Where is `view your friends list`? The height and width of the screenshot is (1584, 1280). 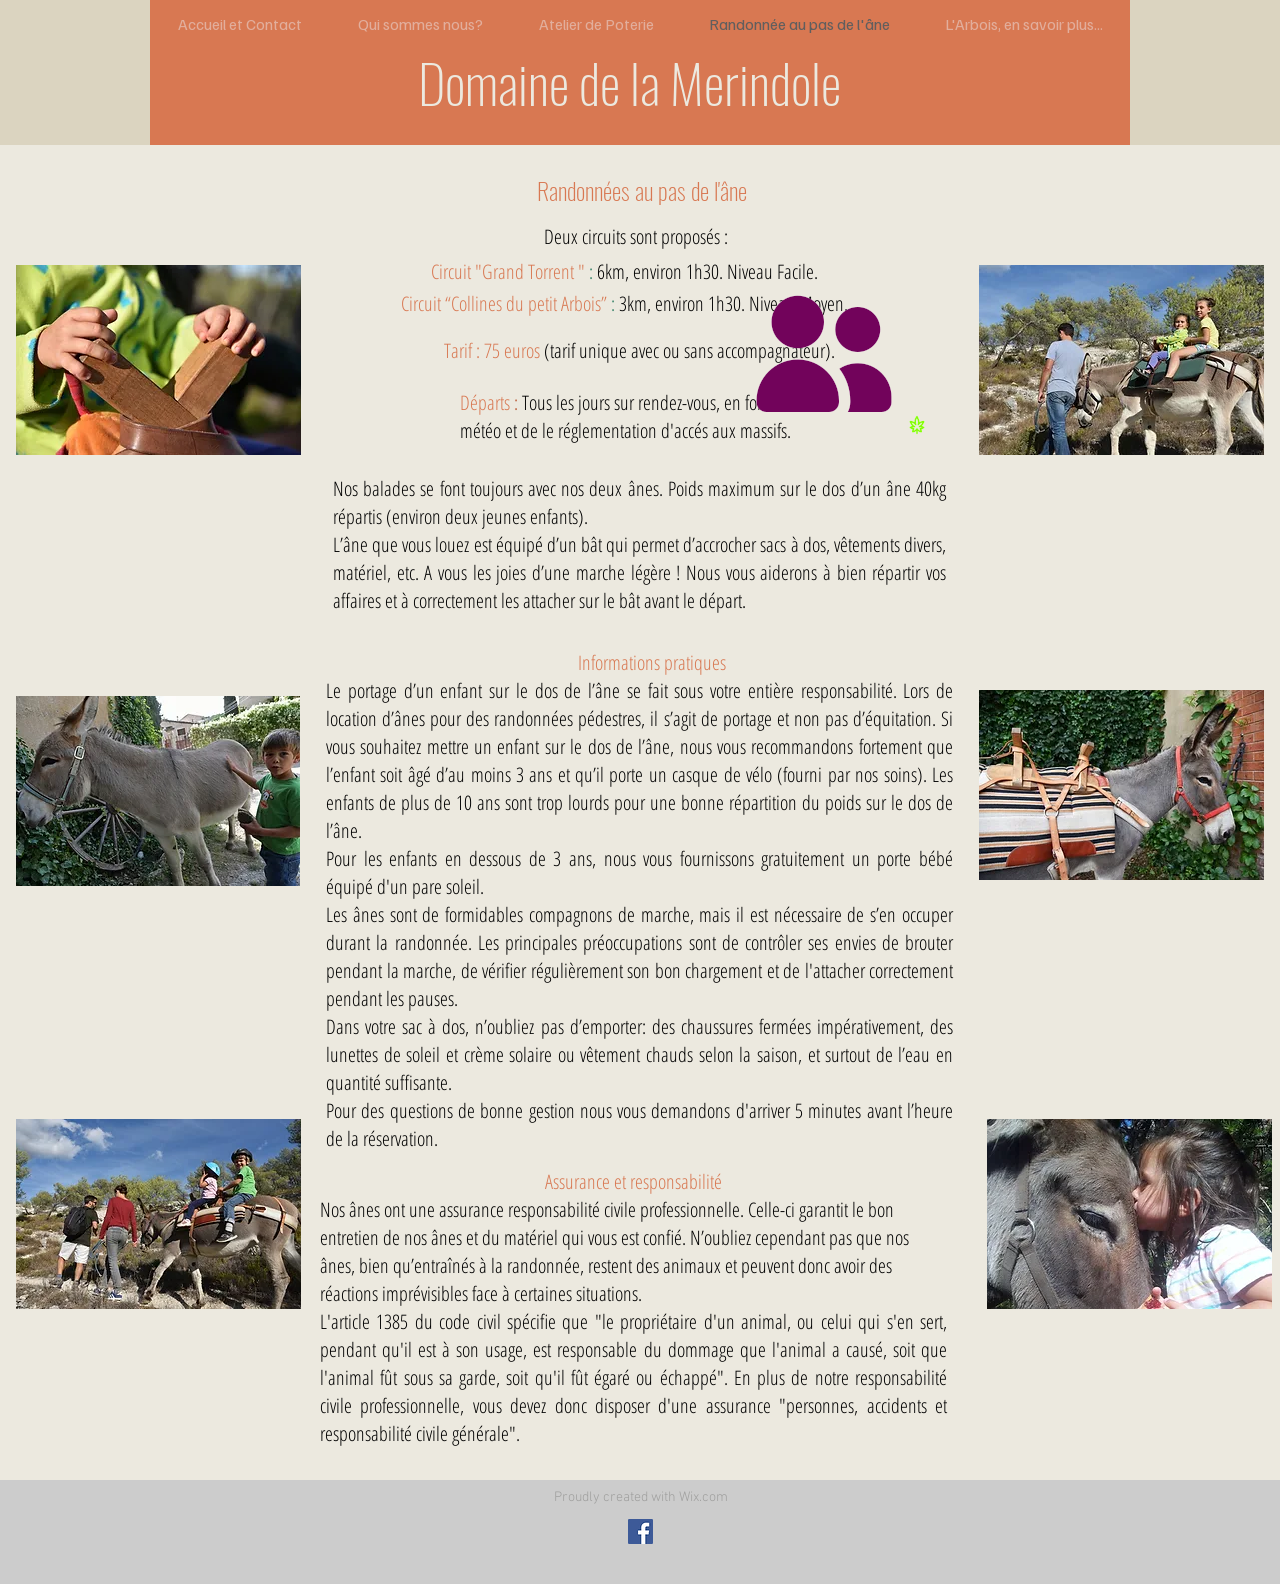 view your friends list is located at coordinates (824, 352).